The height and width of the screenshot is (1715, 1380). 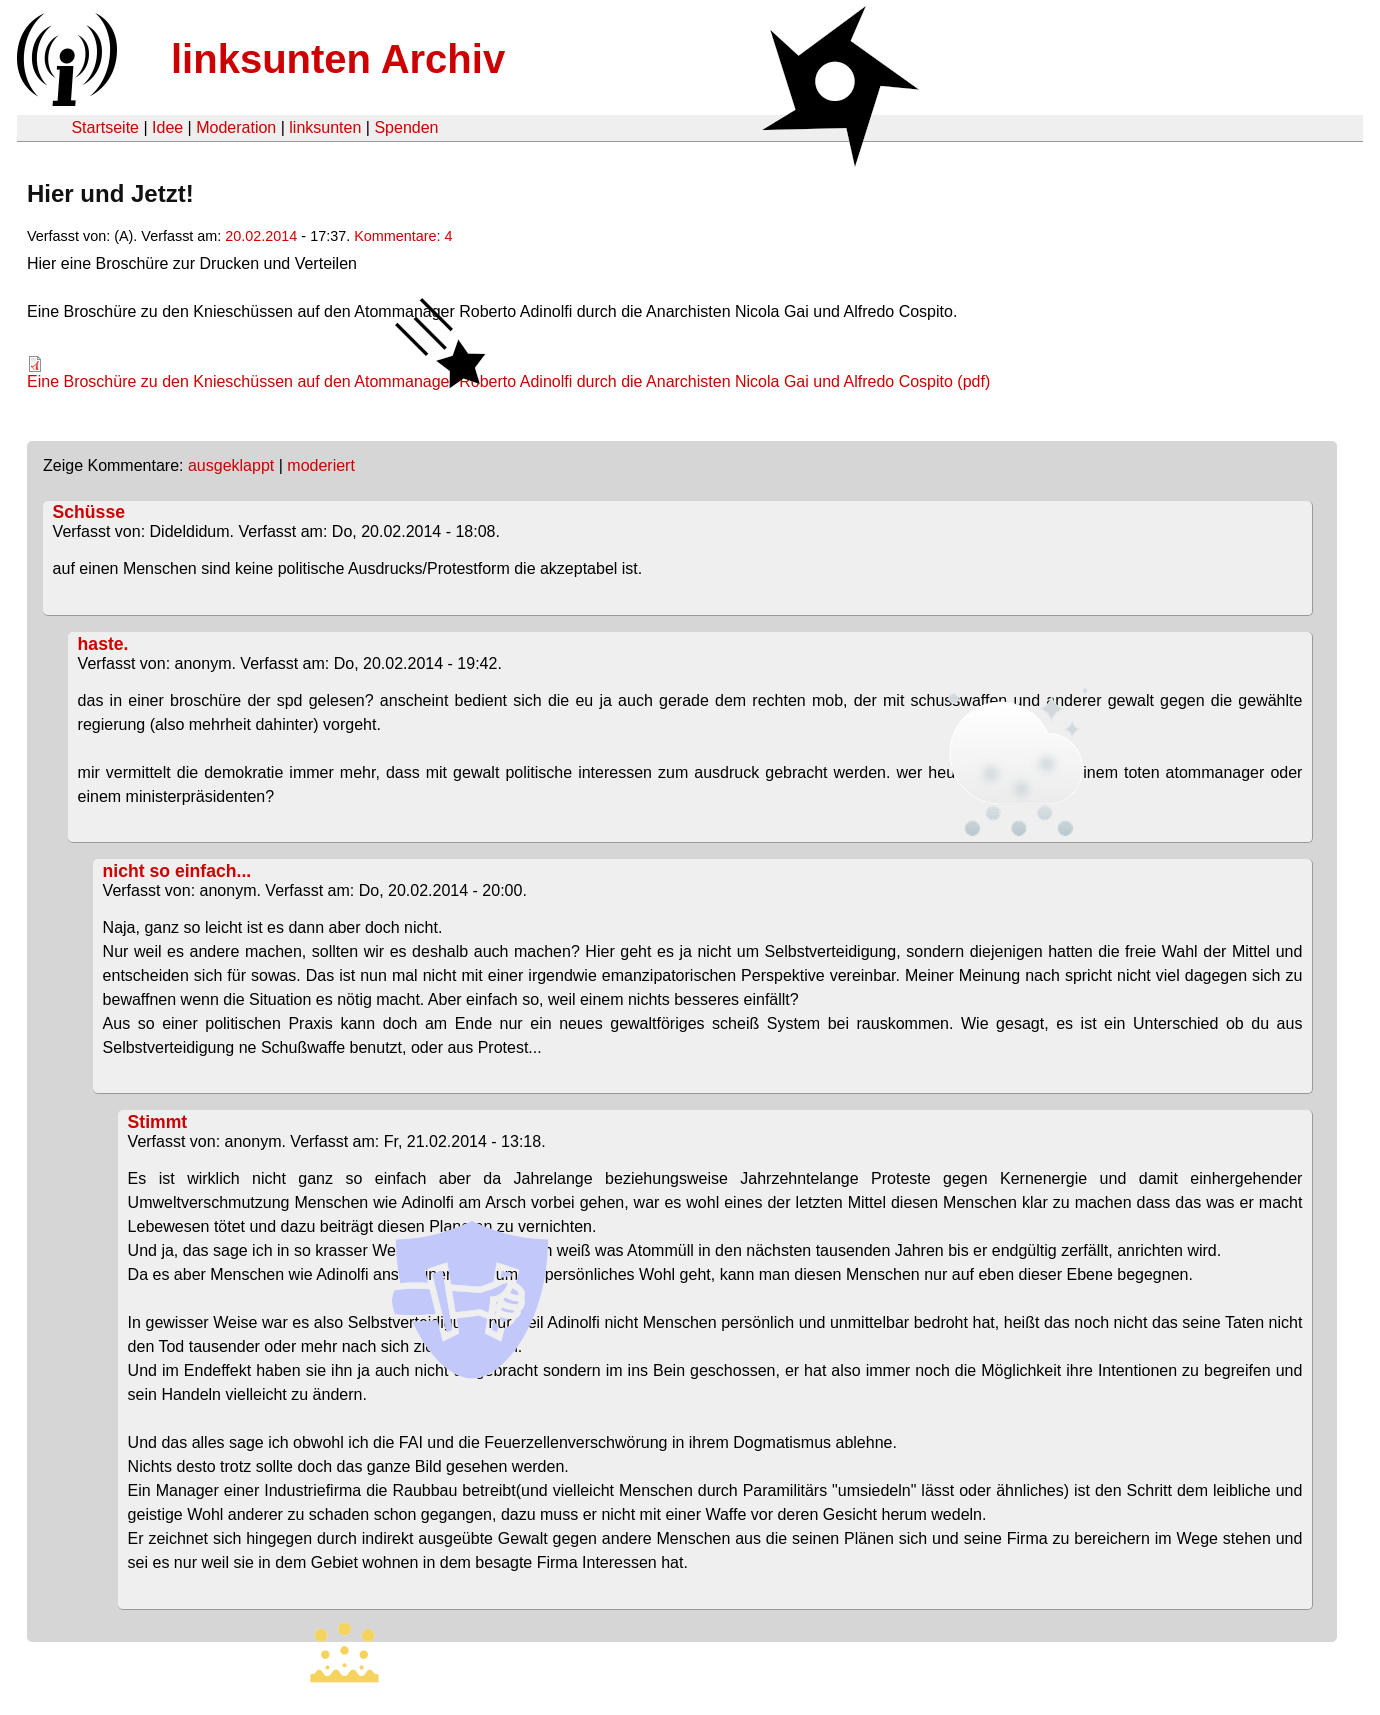 What do you see at coordinates (344, 1652) in the screenshot?
I see `indicates lava or molten terrain hazard` at bounding box center [344, 1652].